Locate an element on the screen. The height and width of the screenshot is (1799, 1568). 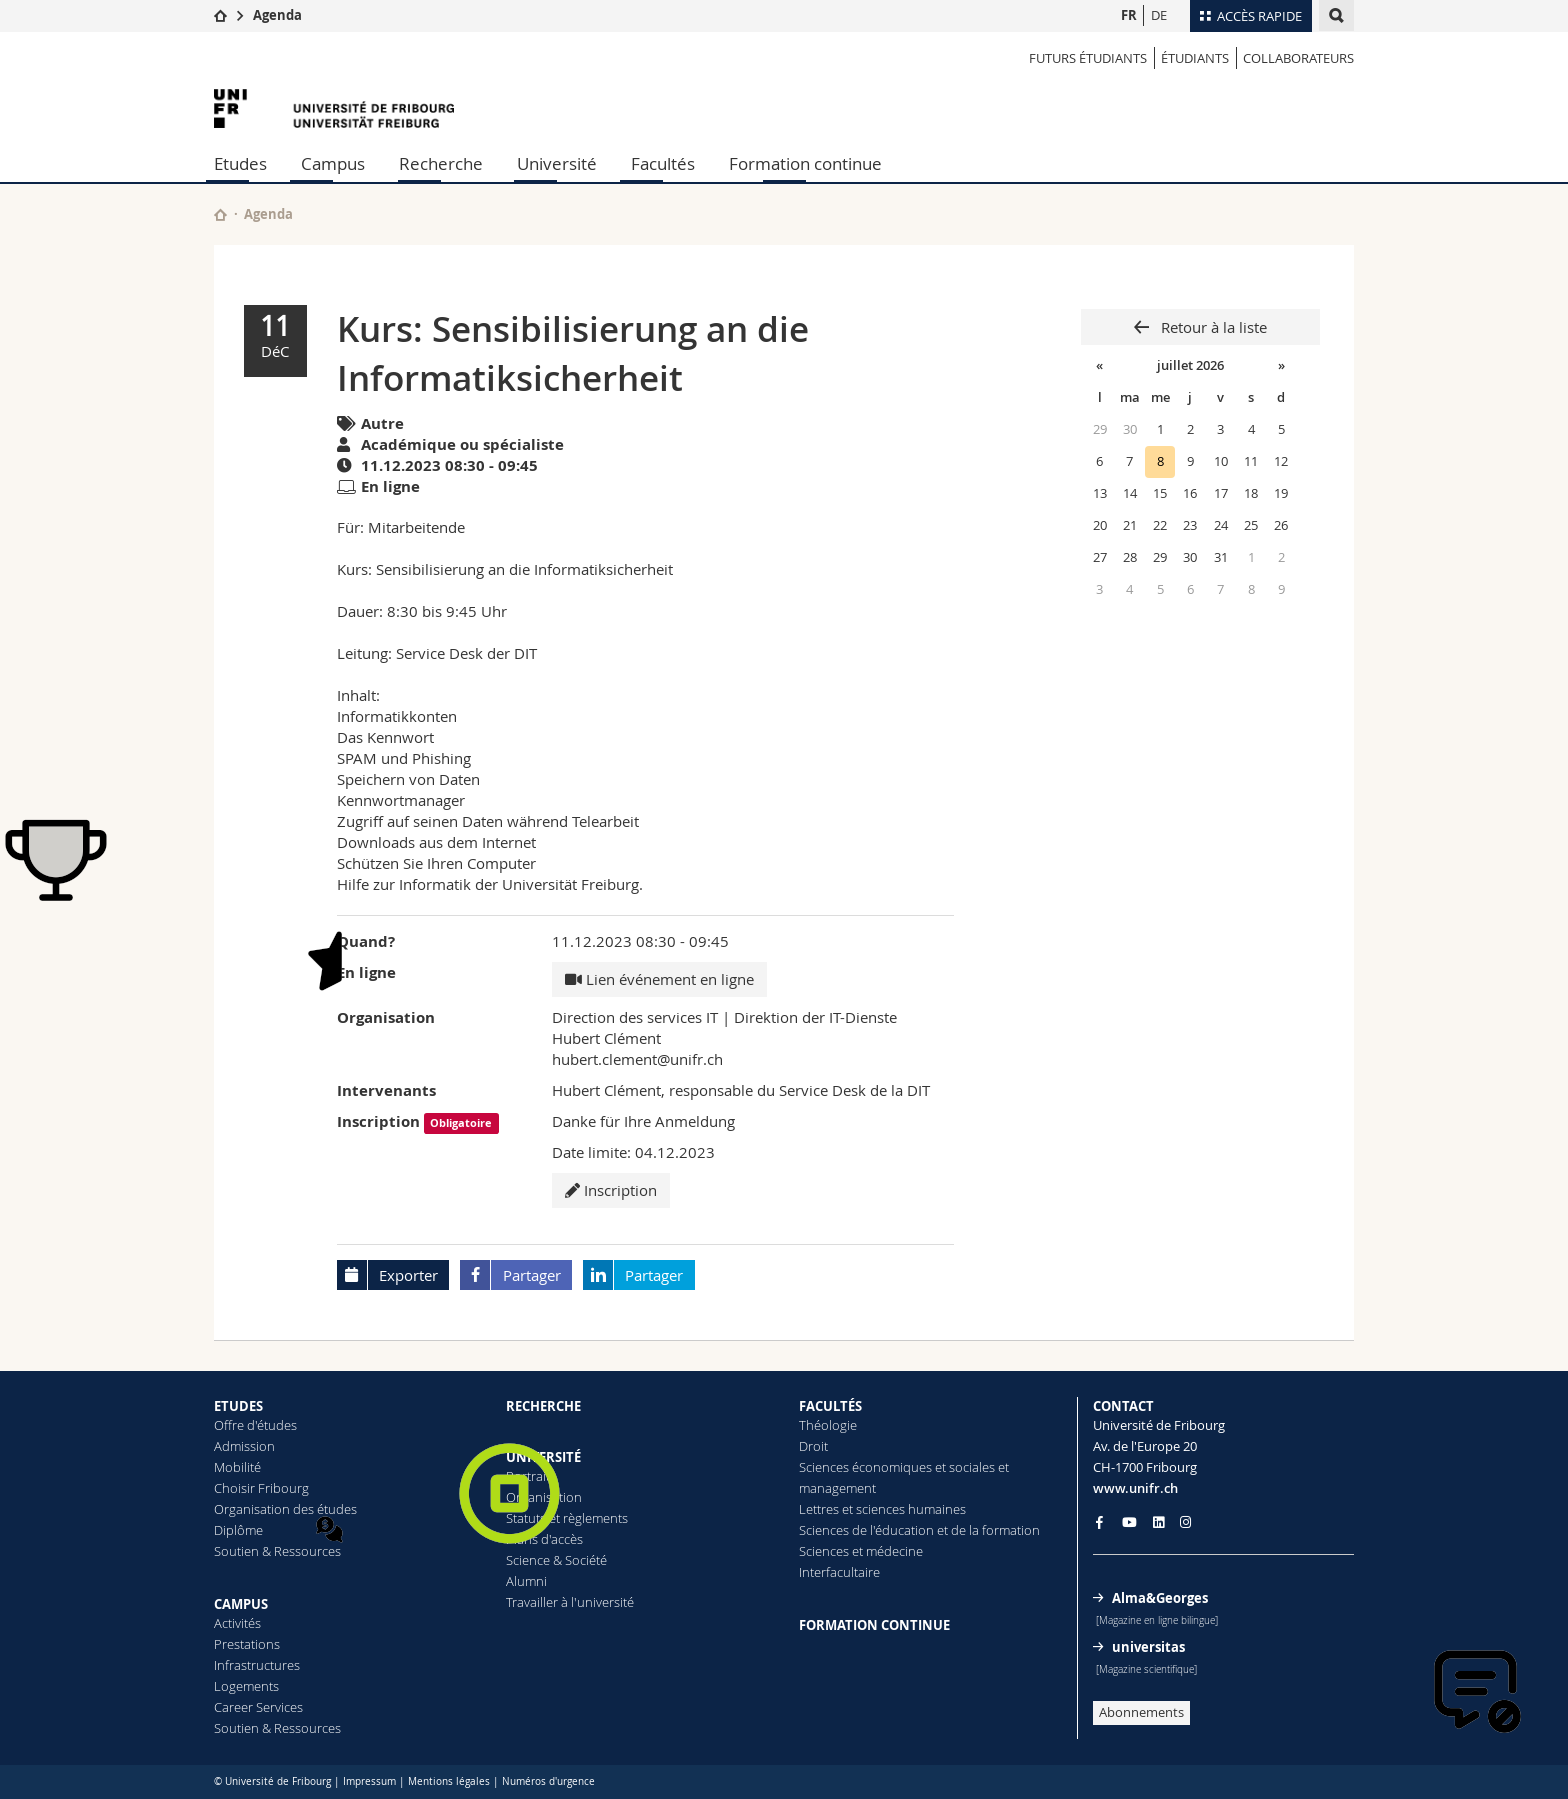
stop media playback is located at coordinates (509, 1493).